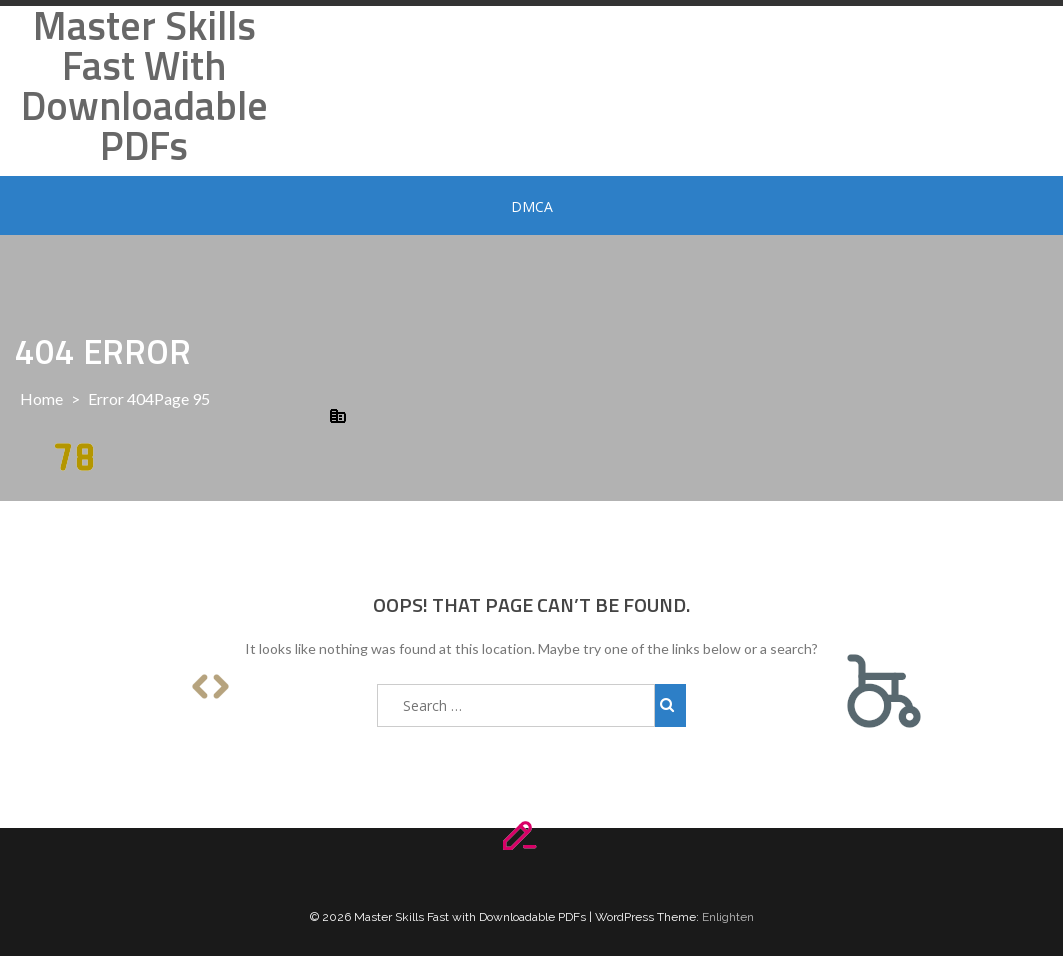 This screenshot has height=956, width=1063. What do you see at coordinates (210, 686) in the screenshot?
I see `adjust horizontal positioning` at bounding box center [210, 686].